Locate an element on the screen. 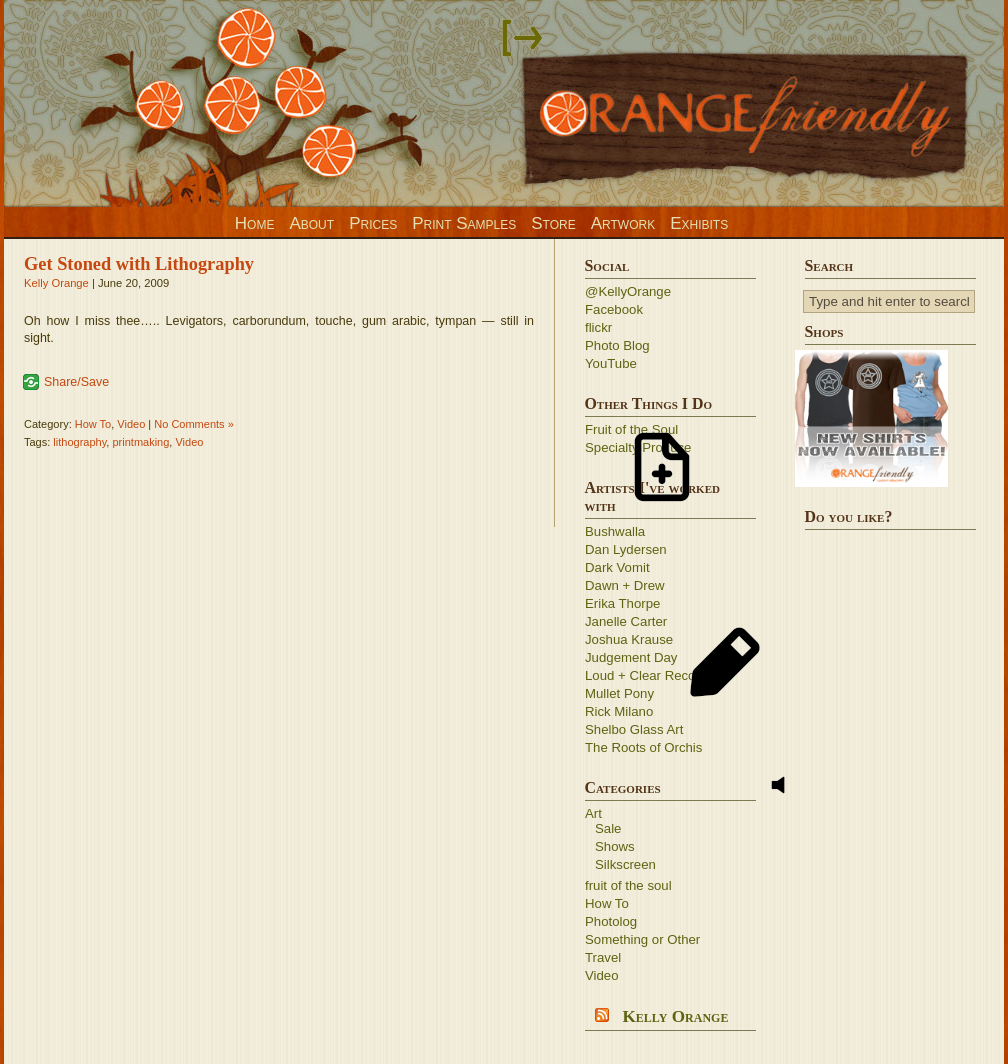 Image resolution: width=1008 pixels, height=1064 pixels. create a new file is located at coordinates (662, 467).